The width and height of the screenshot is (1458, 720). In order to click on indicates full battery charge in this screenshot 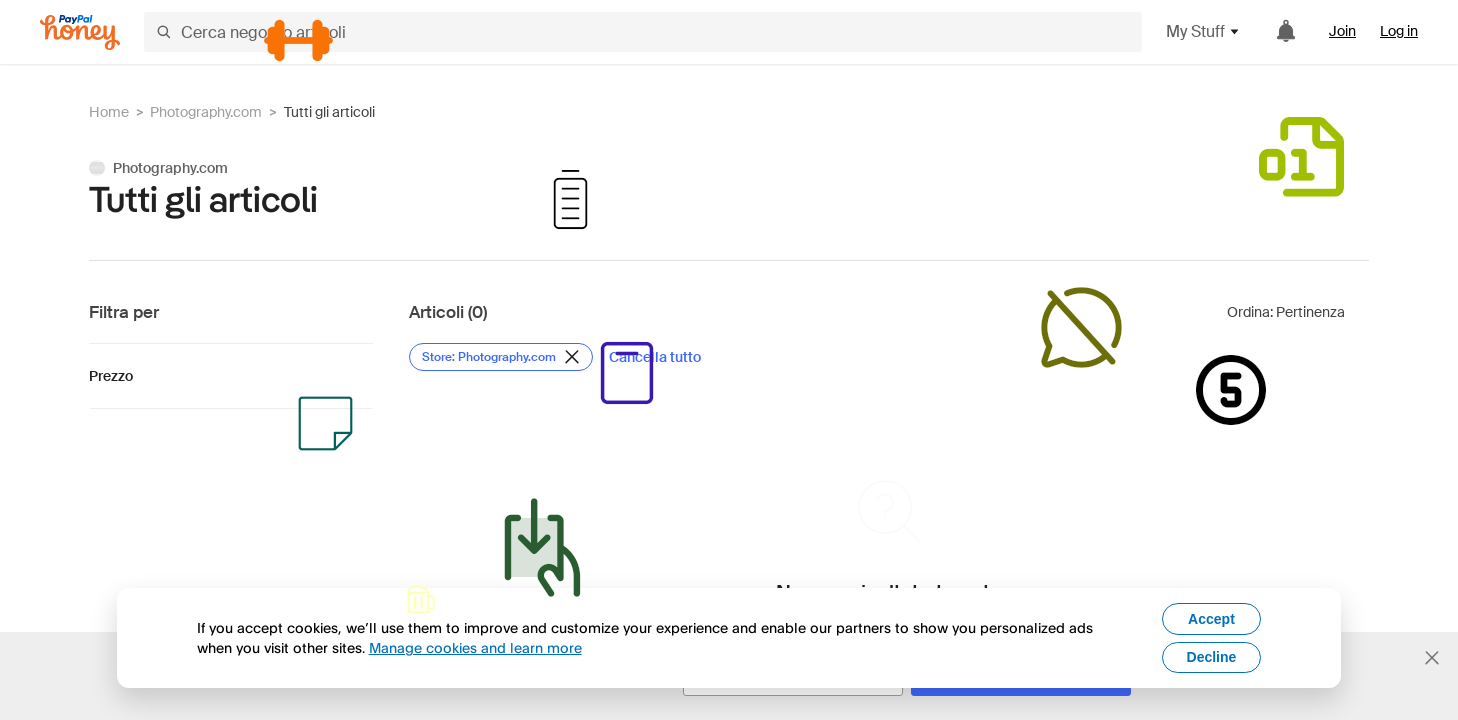, I will do `click(570, 200)`.